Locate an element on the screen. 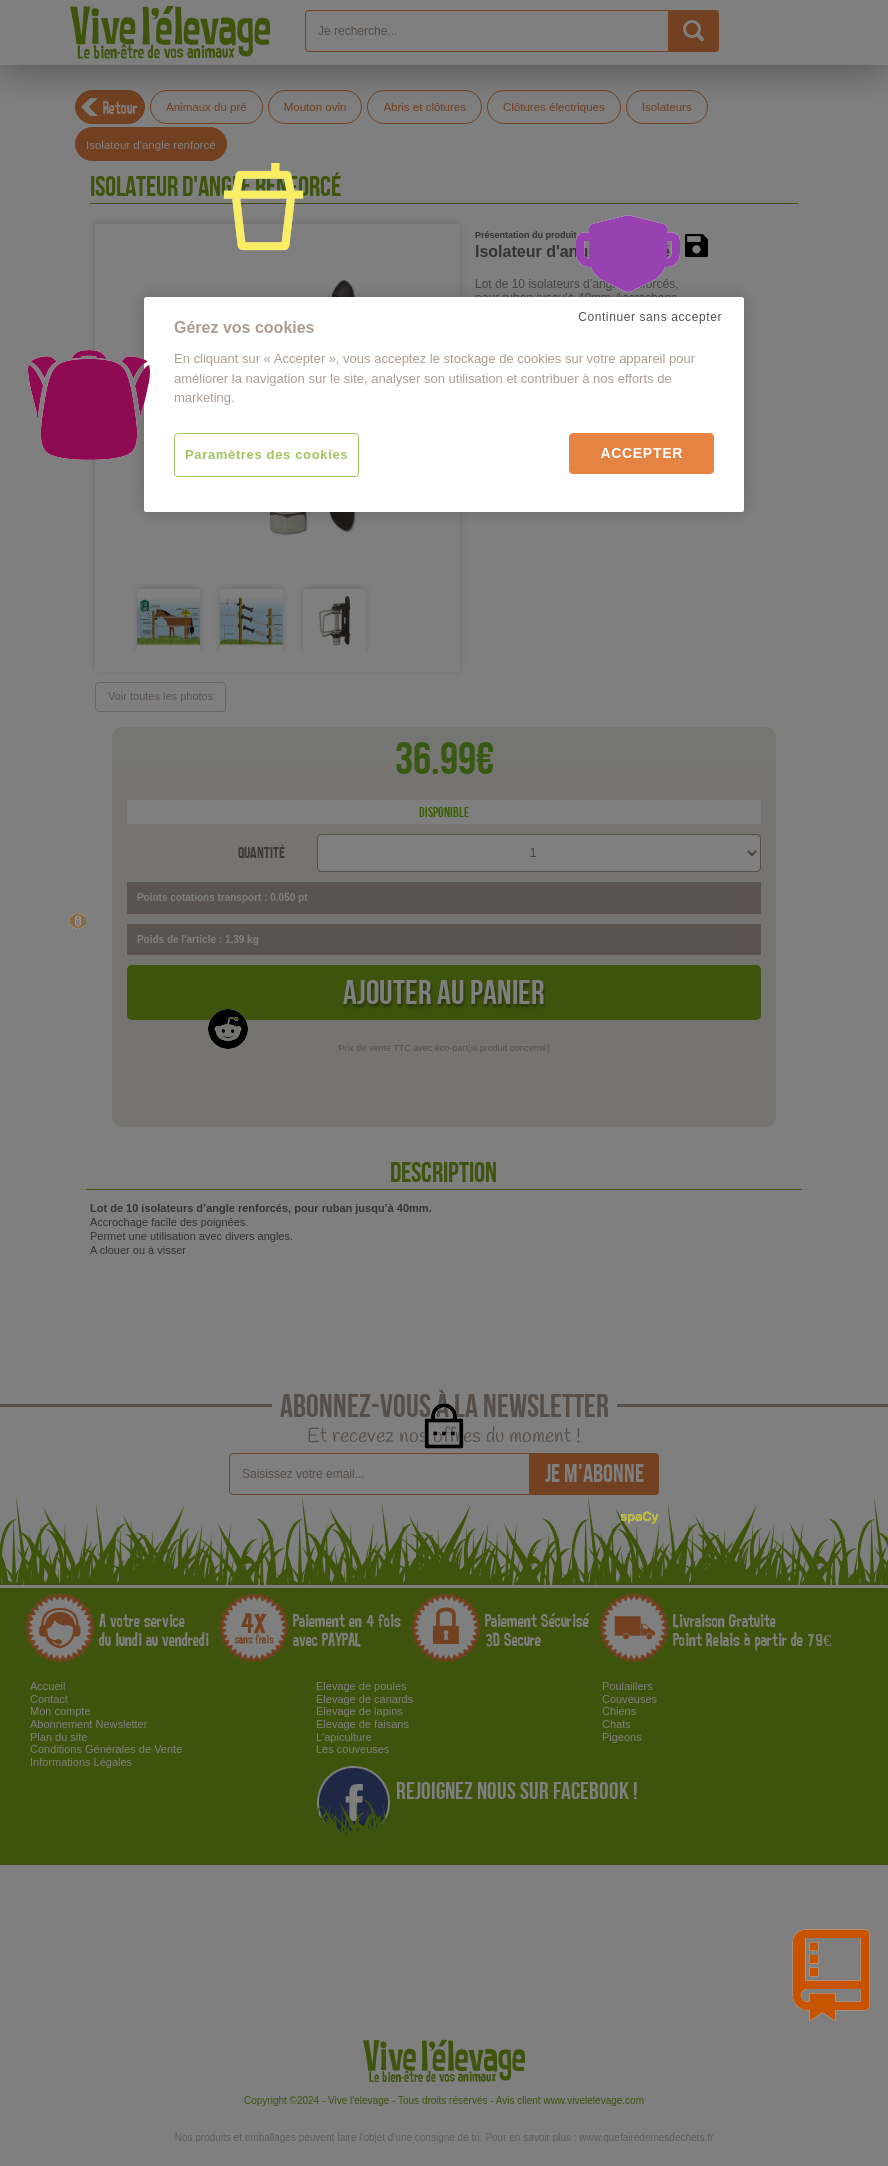 The width and height of the screenshot is (888, 2166). open the Reddit app is located at coordinates (228, 1029).